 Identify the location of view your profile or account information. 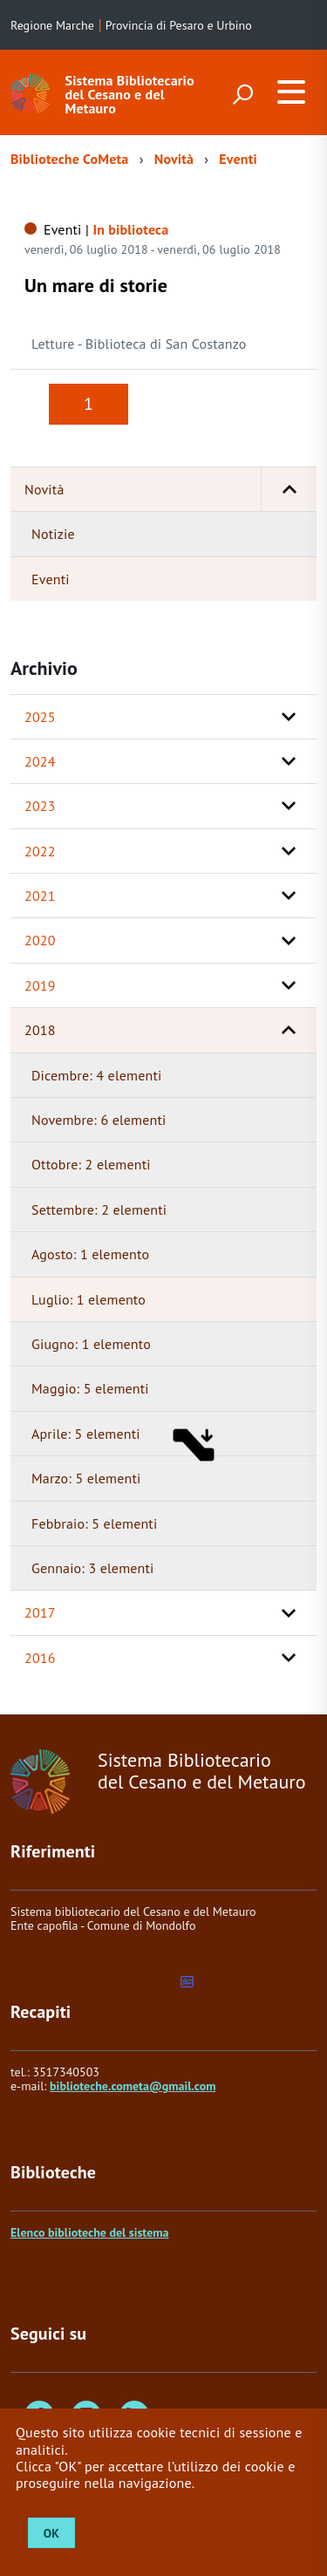
(187, 1981).